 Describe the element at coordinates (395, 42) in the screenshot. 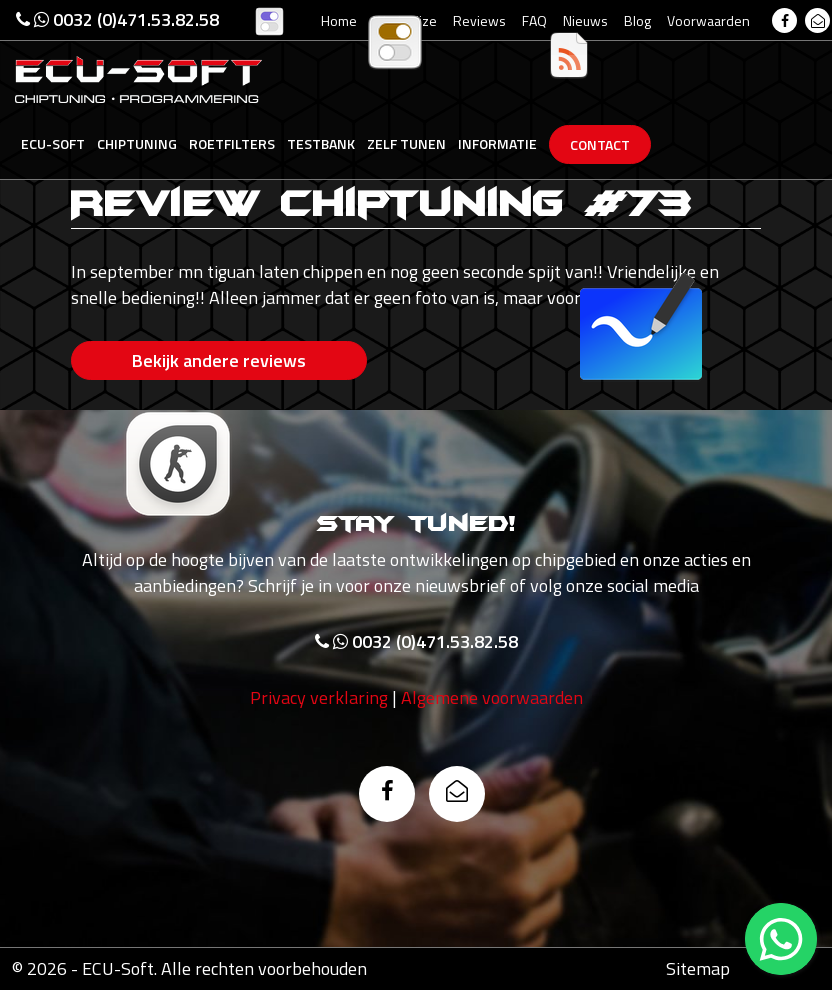

I see `open desktop preferences or settings` at that location.